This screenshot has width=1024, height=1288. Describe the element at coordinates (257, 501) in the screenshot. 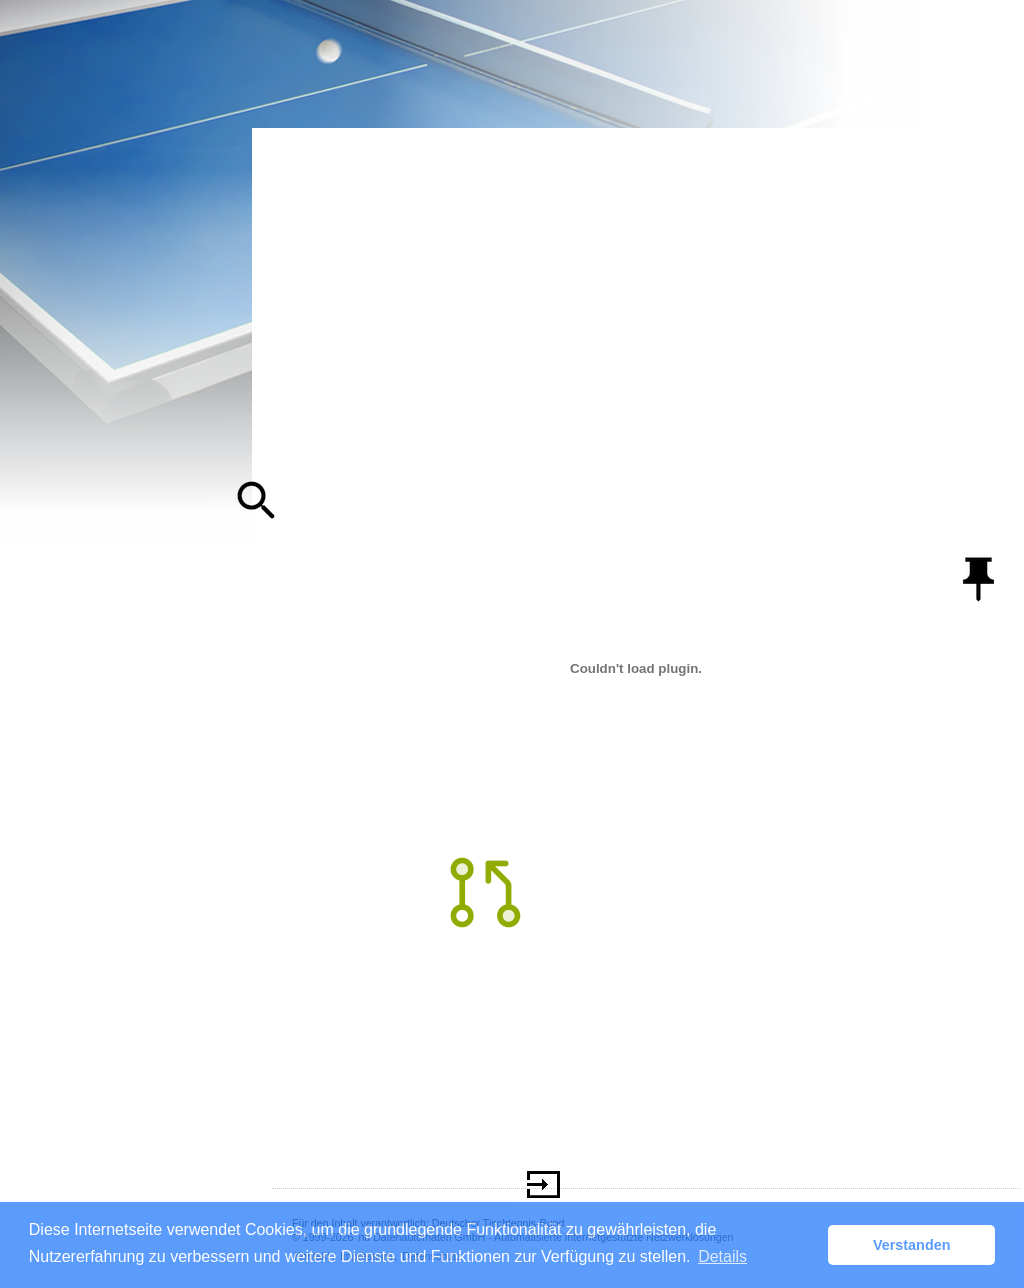

I see `search for content or items` at that location.